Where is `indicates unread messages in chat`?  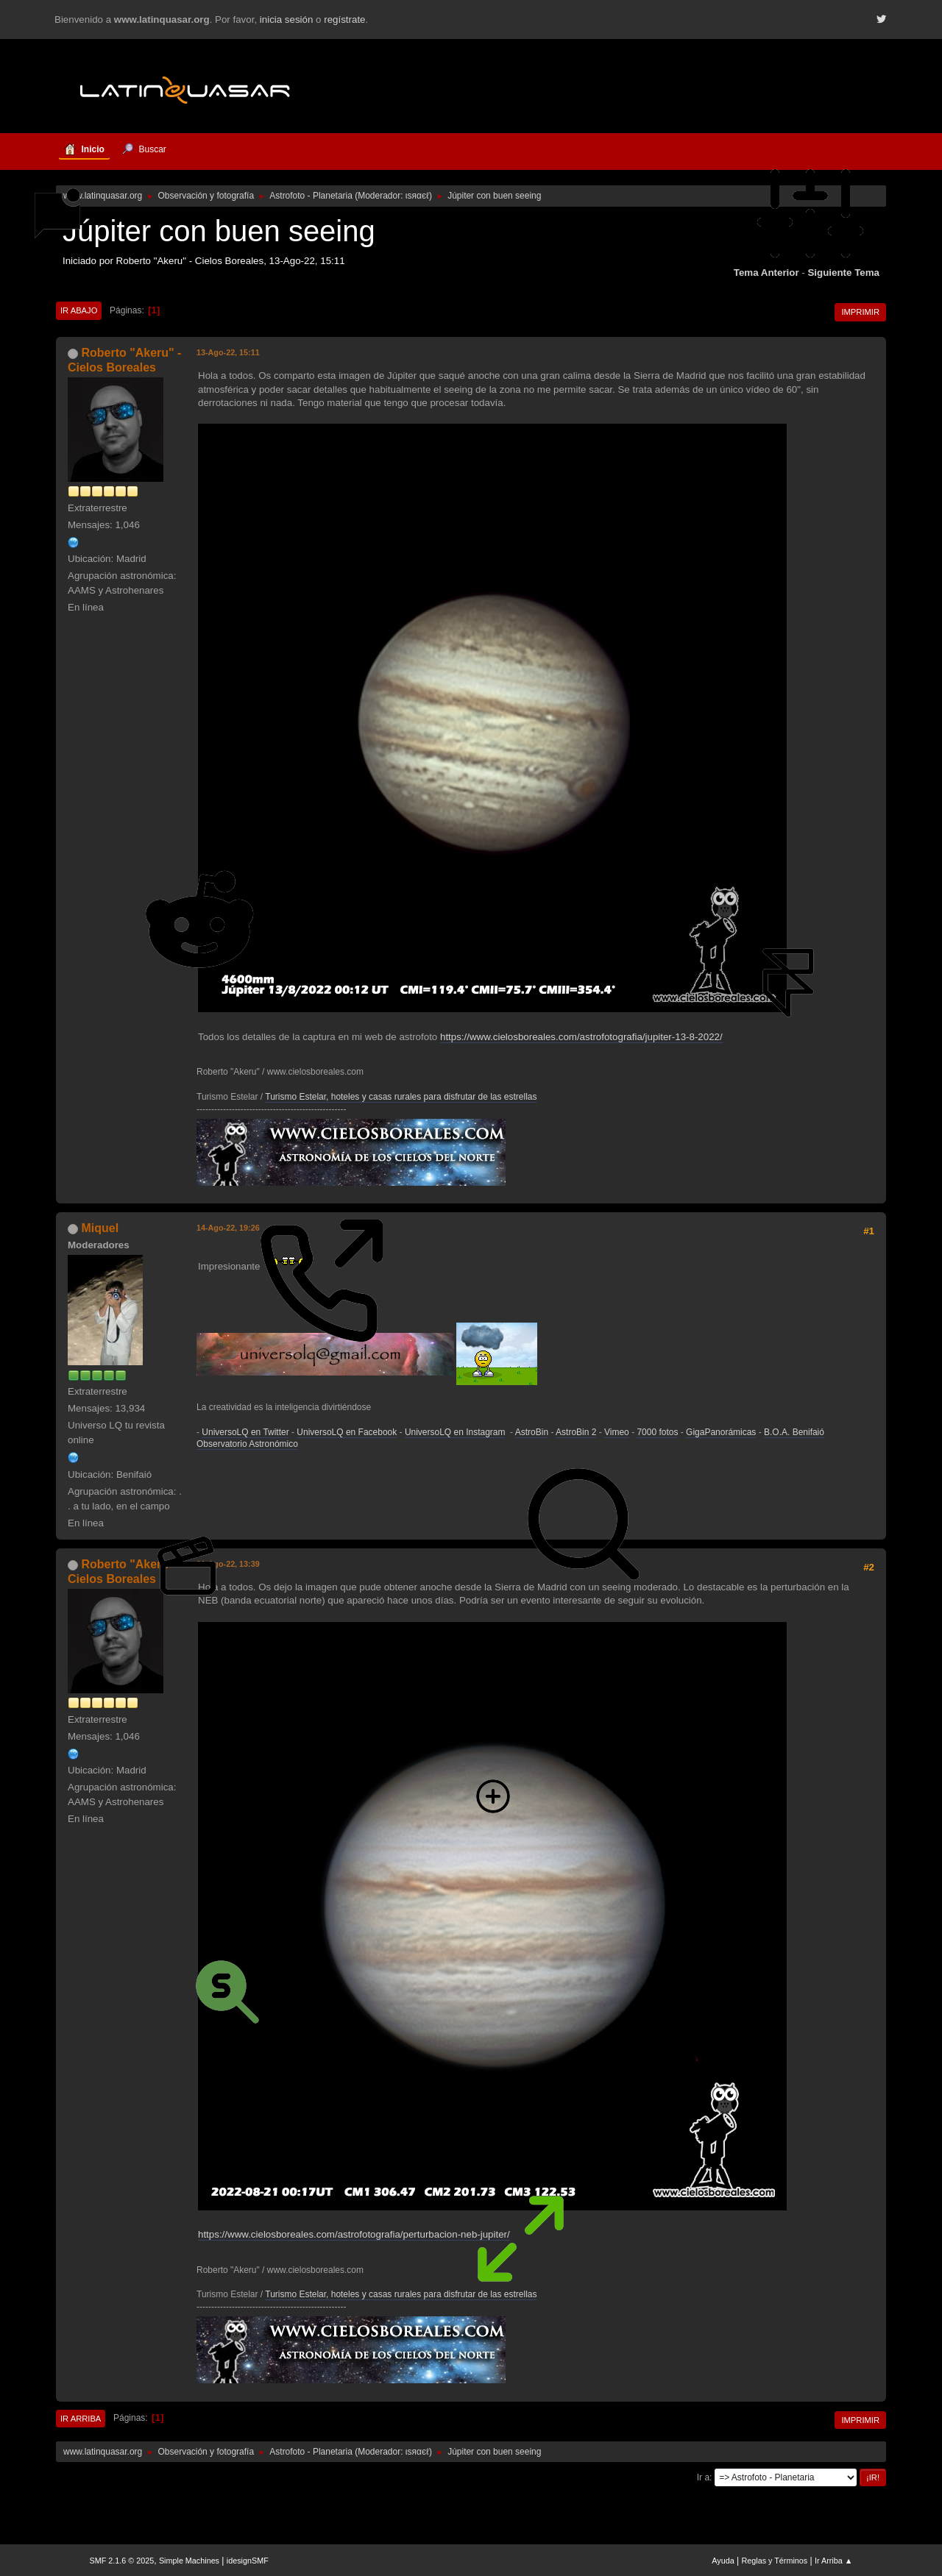
indicates unread messages in chat is located at coordinates (57, 216).